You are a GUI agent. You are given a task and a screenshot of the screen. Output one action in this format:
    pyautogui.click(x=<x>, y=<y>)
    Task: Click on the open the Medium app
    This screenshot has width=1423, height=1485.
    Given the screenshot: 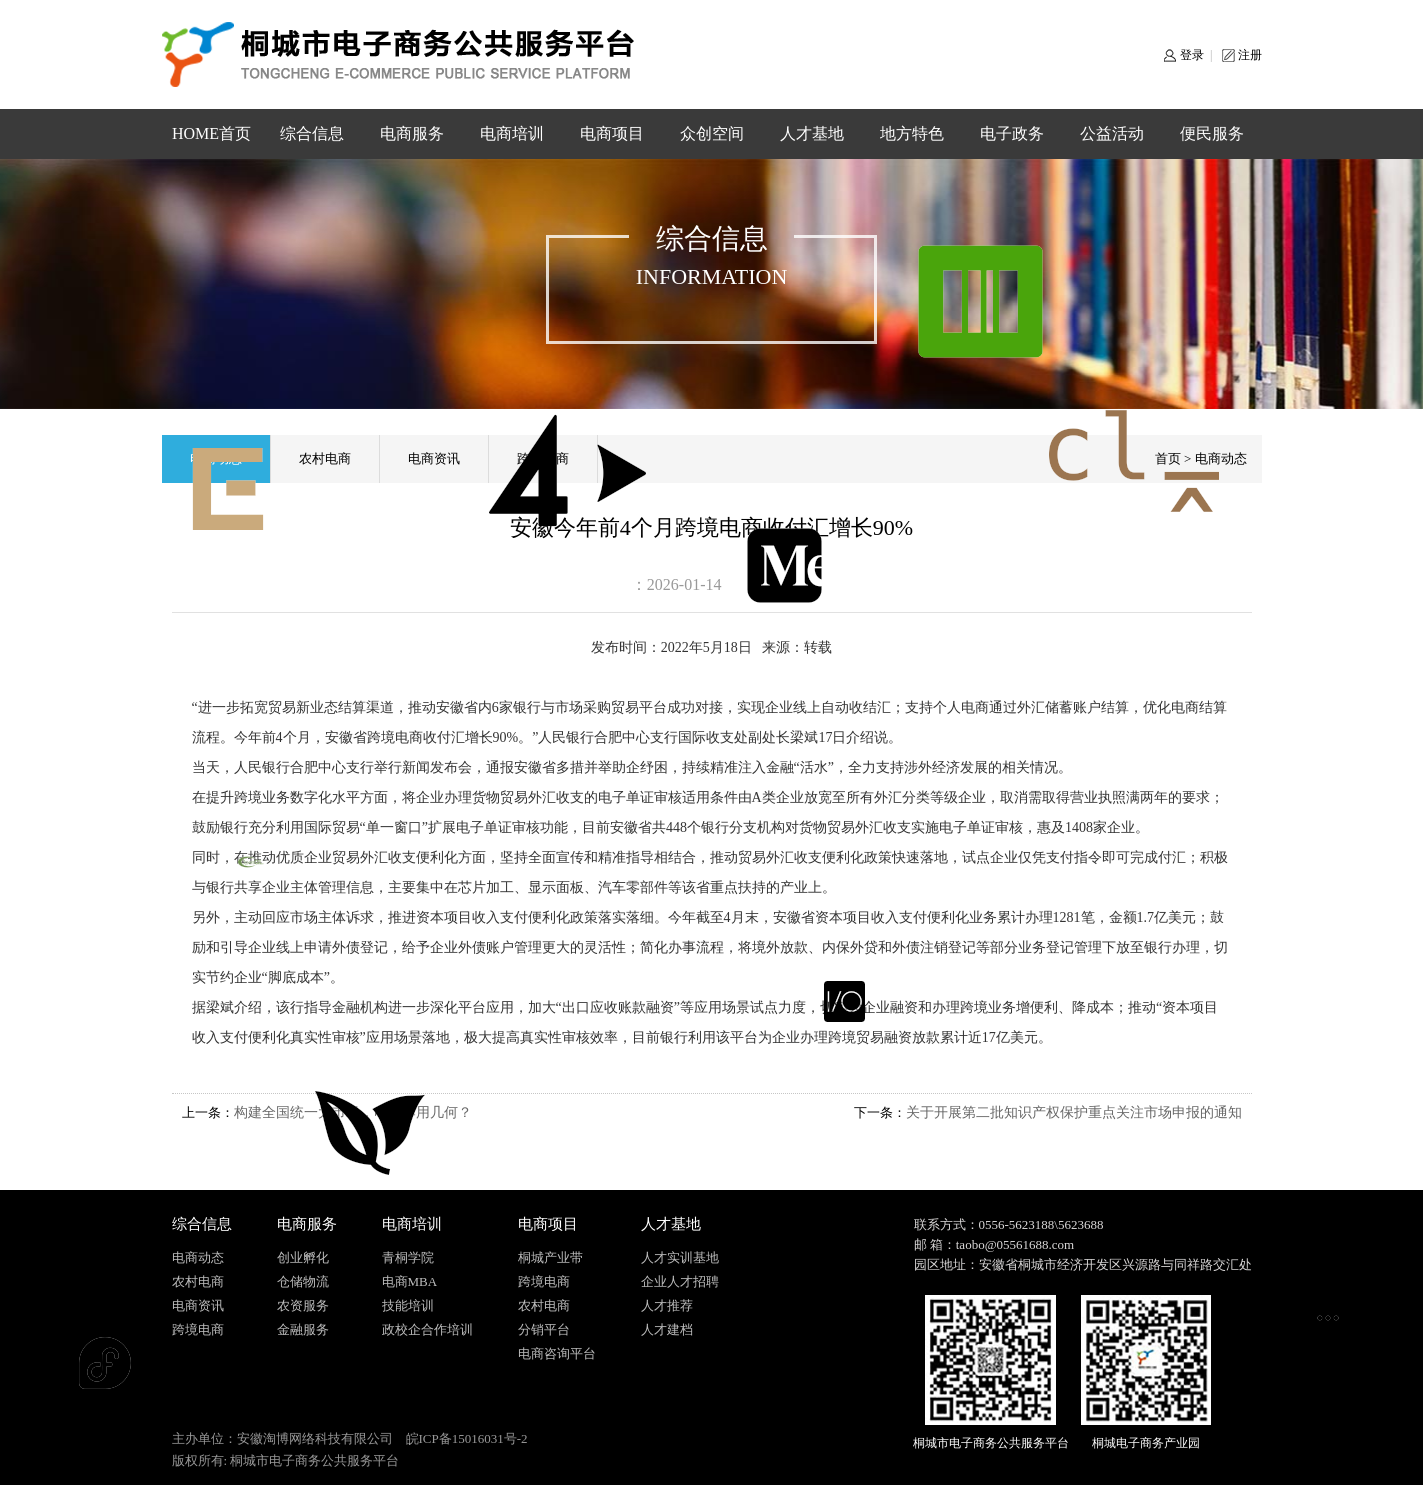 What is the action you would take?
    pyautogui.click(x=784, y=565)
    